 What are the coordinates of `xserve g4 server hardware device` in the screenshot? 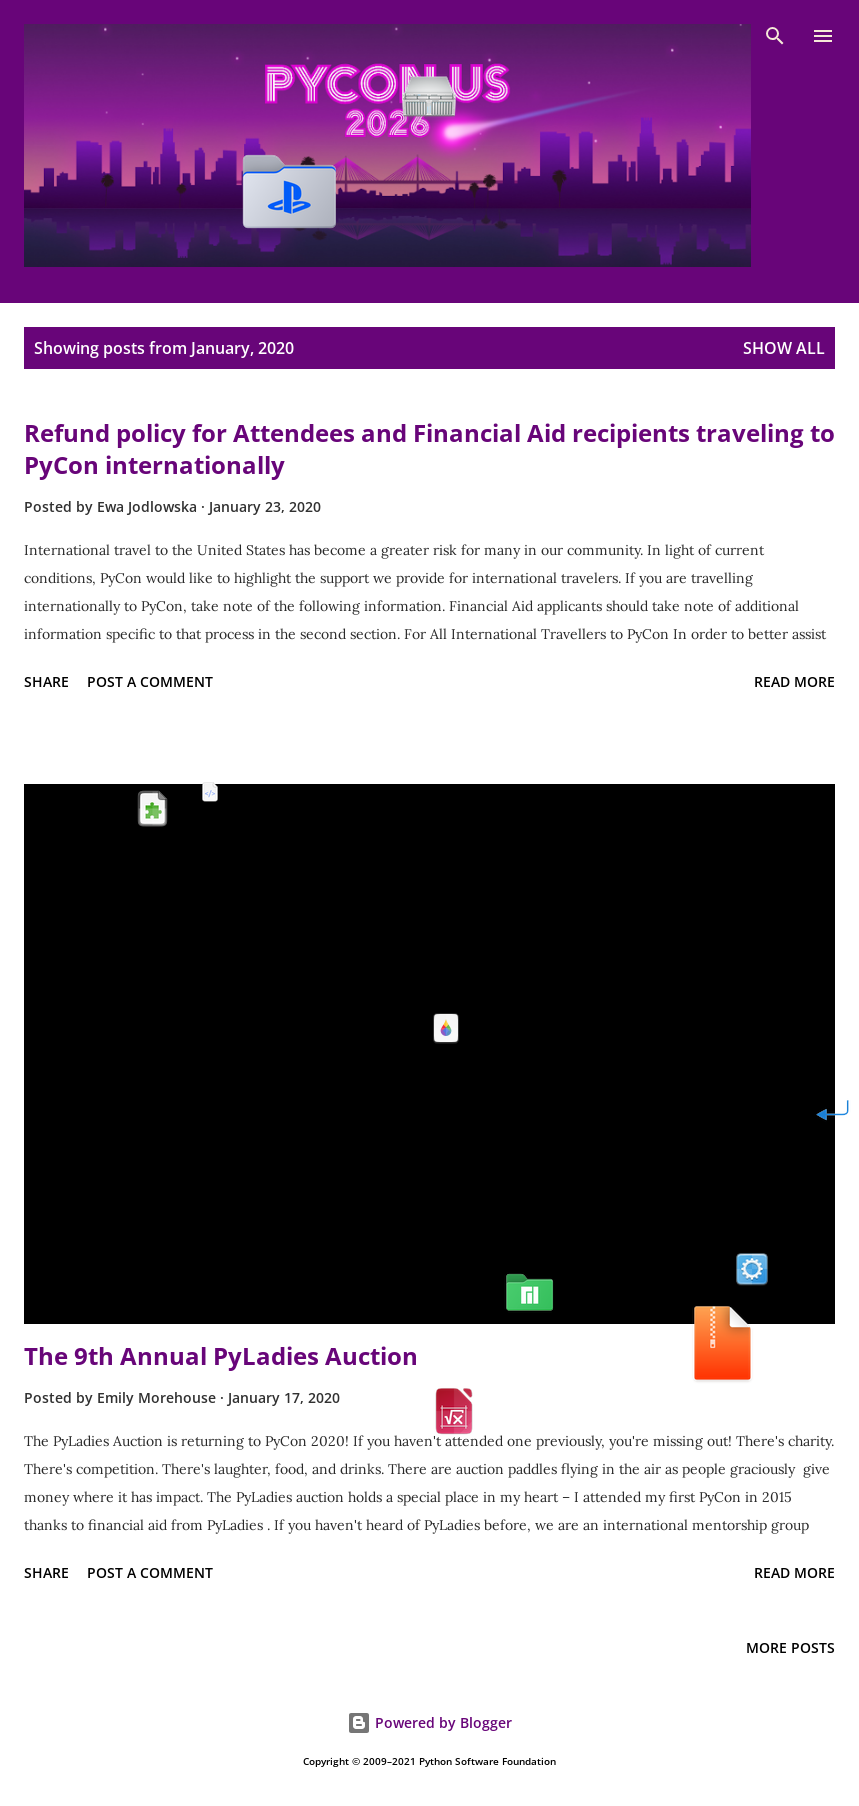 It's located at (429, 95).